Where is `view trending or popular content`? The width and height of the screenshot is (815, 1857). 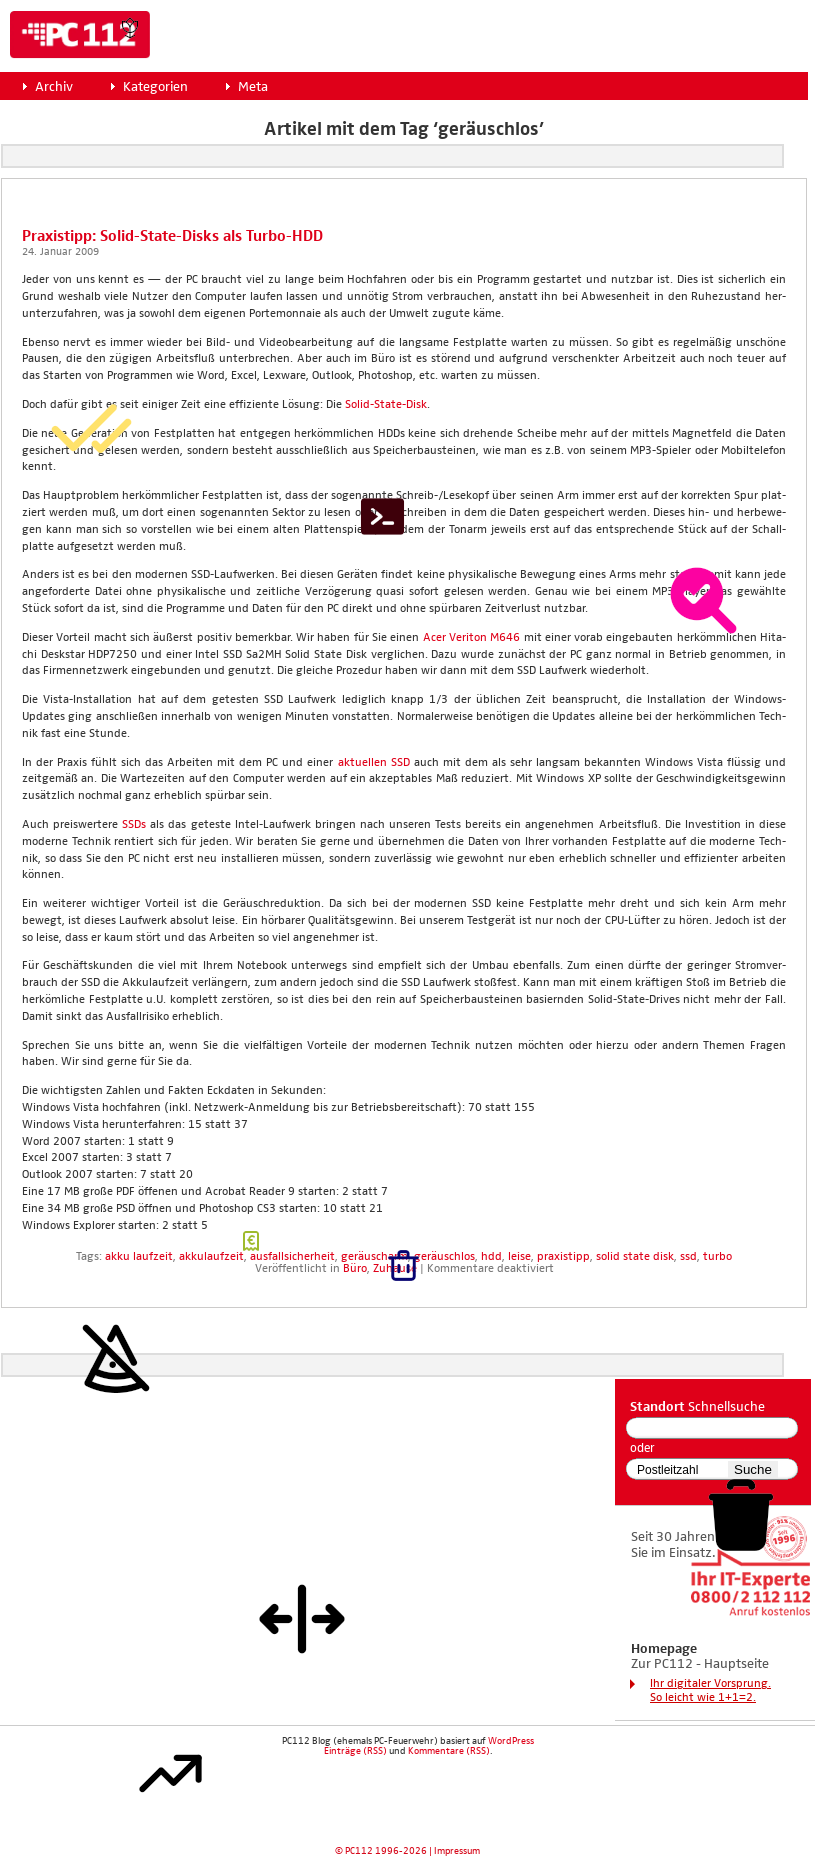 view trending or popular content is located at coordinates (170, 1773).